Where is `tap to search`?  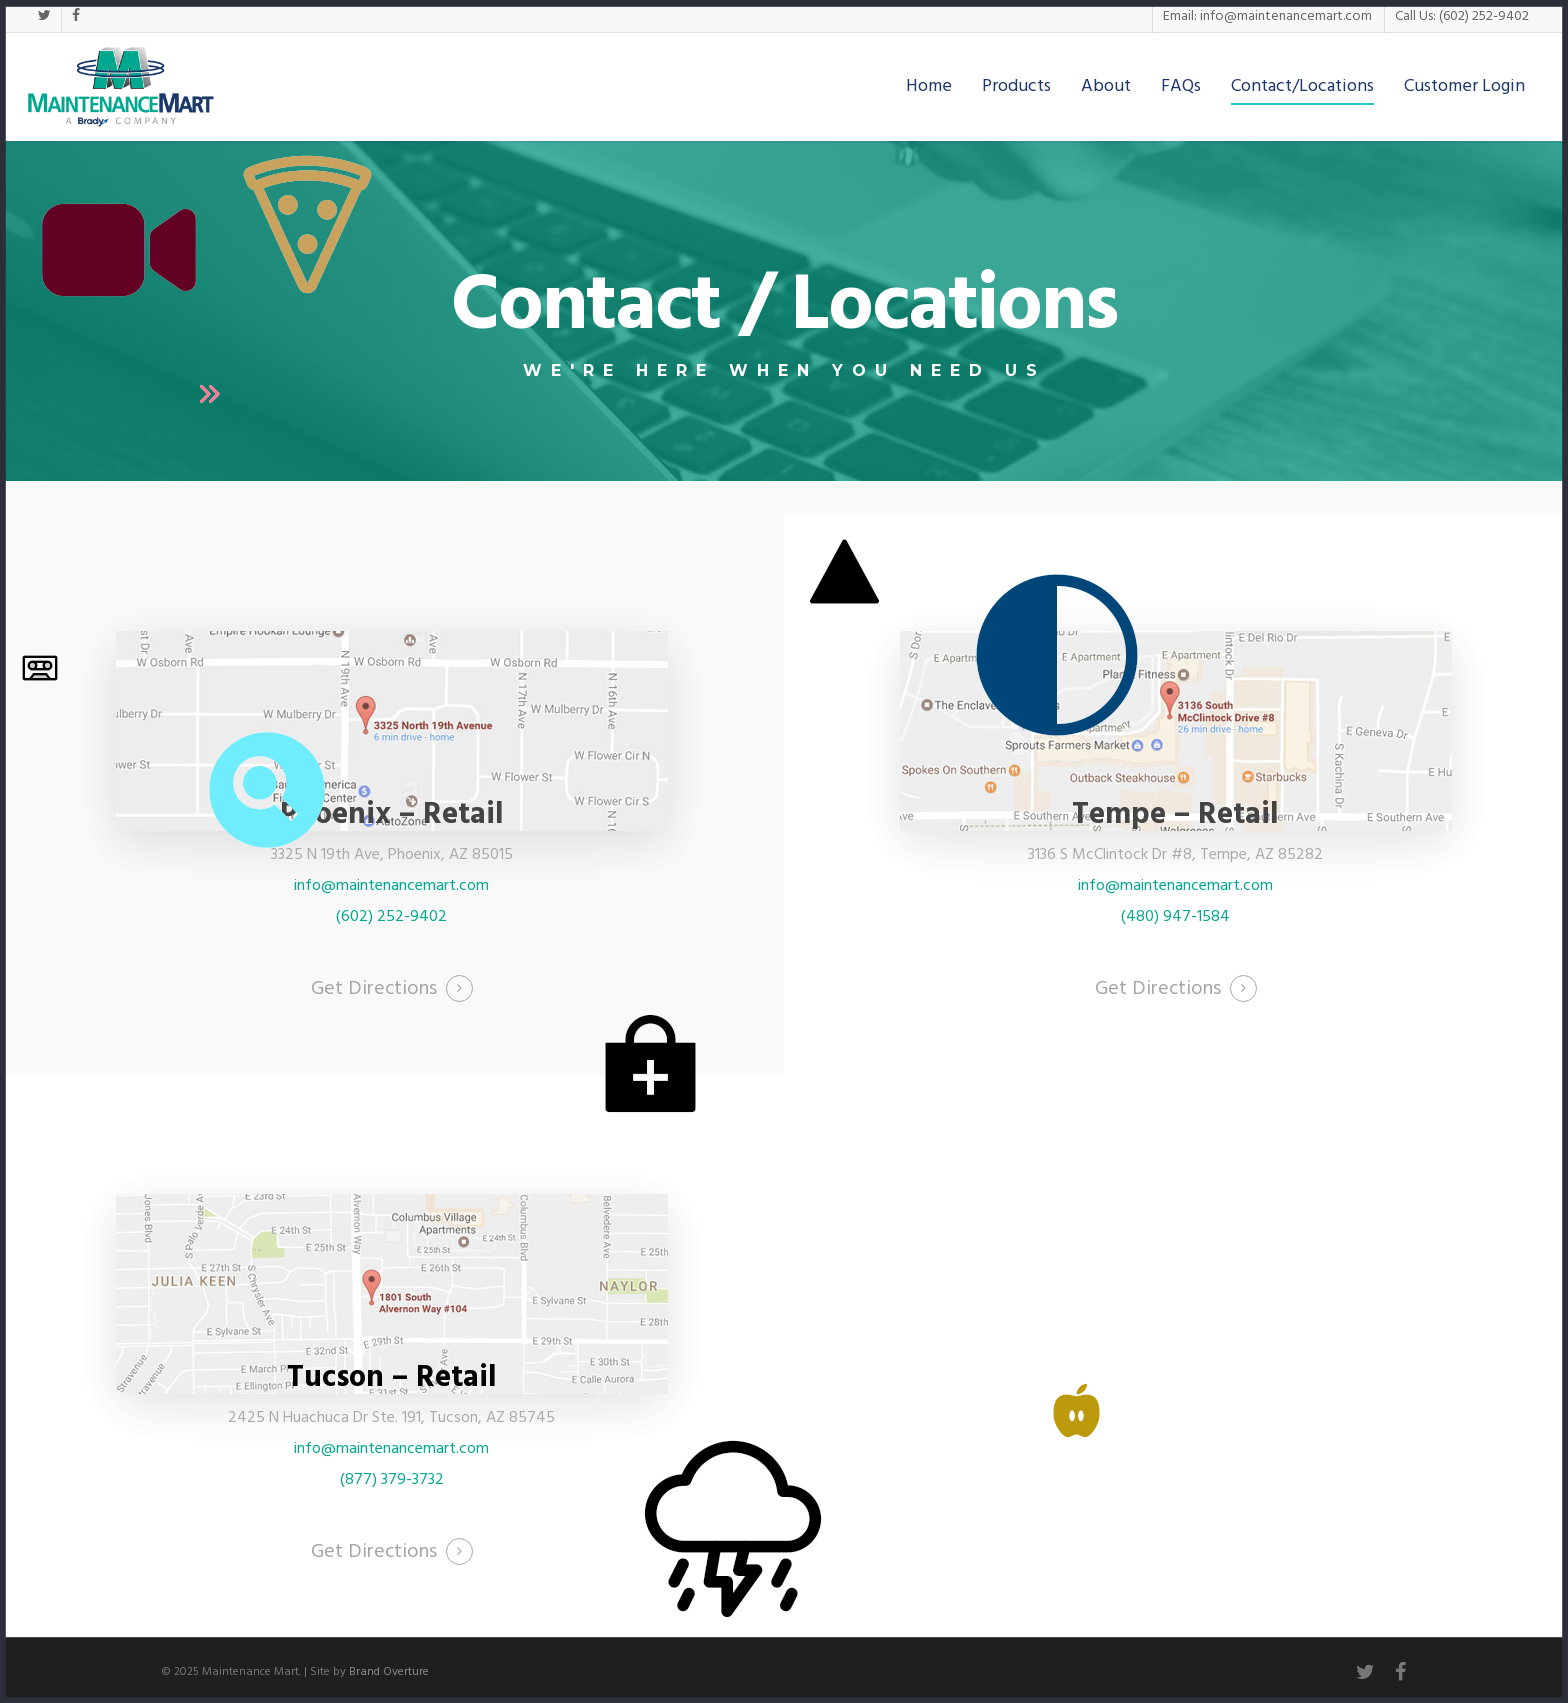 tap to search is located at coordinates (267, 790).